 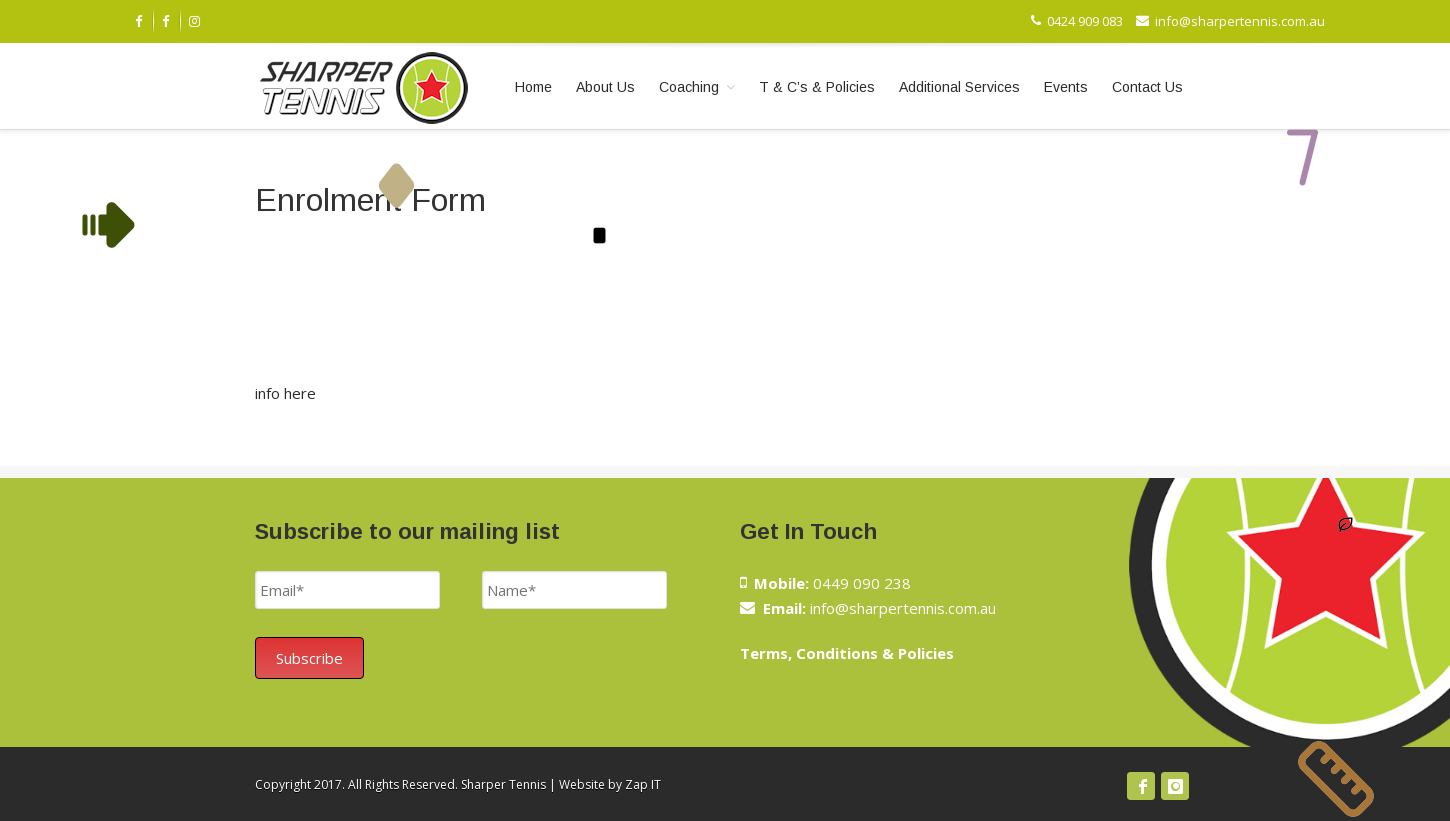 I want to click on access measurement tools, so click(x=1336, y=779).